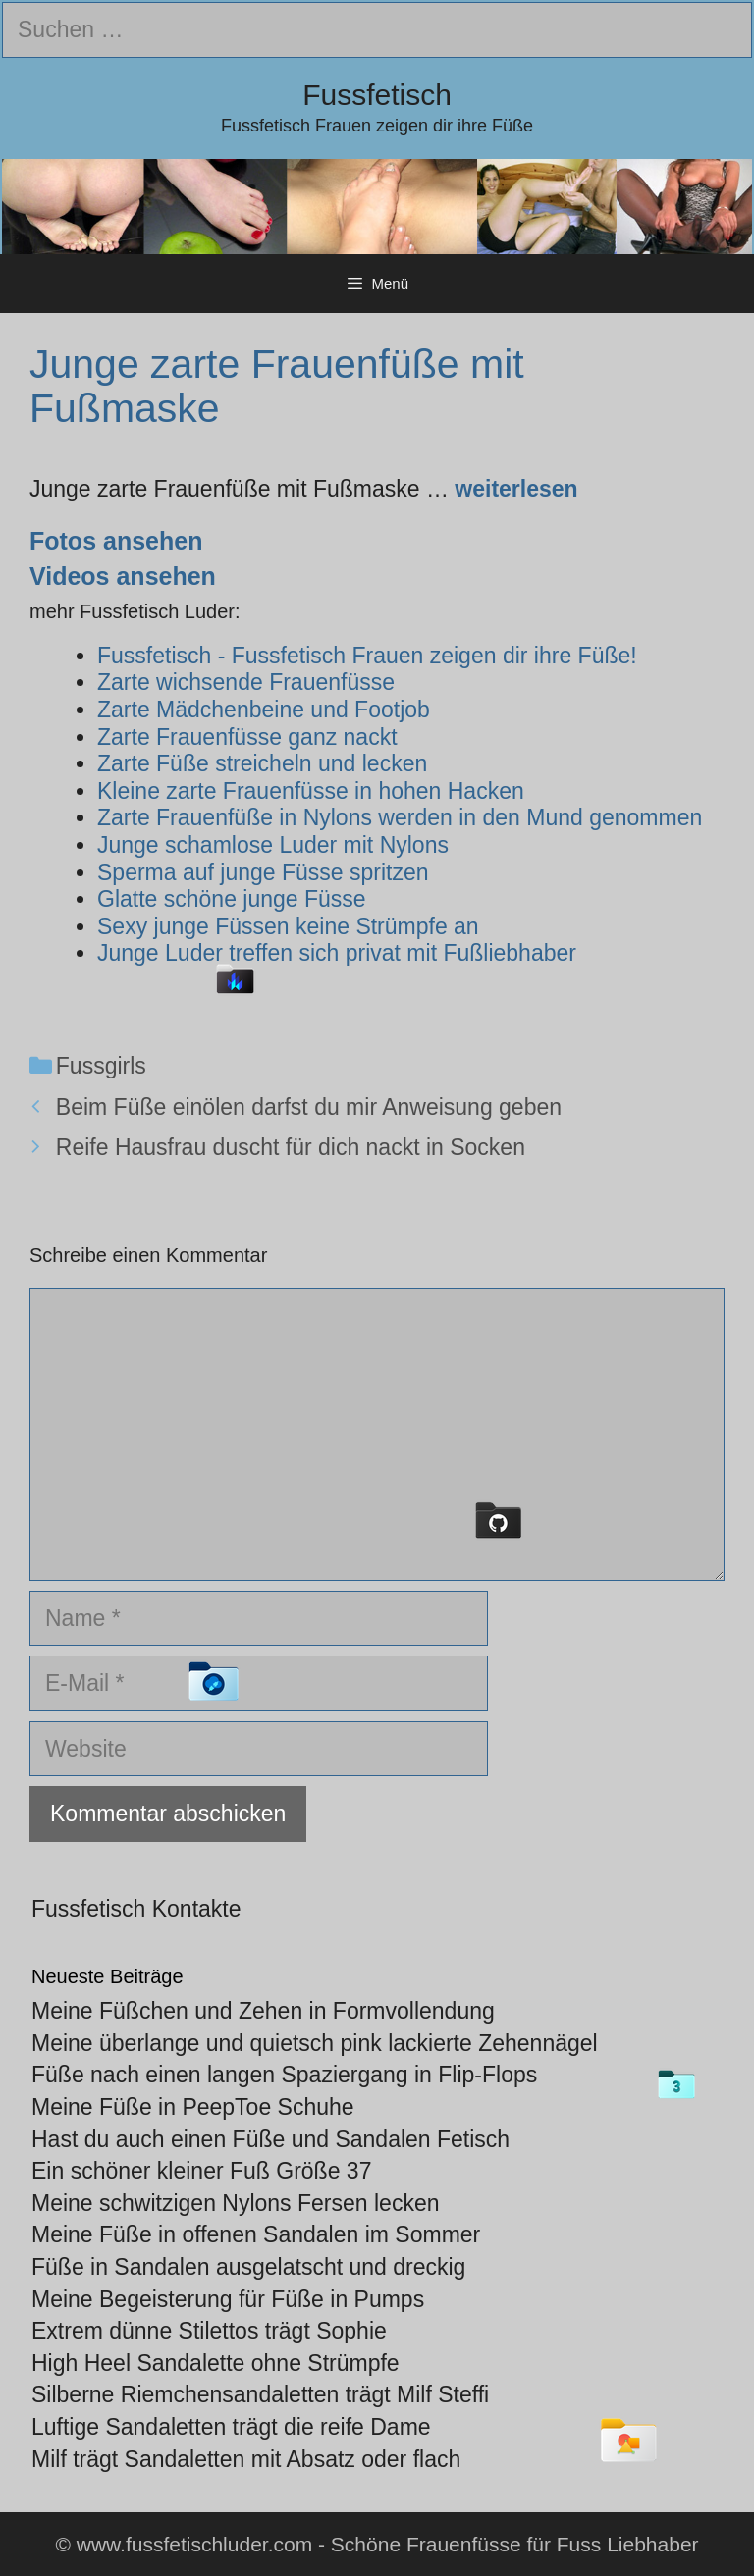  What do you see at coordinates (676, 2085) in the screenshot?
I see `folder containing autodesk 3ds max project files` at bounding box center [676, 2085].